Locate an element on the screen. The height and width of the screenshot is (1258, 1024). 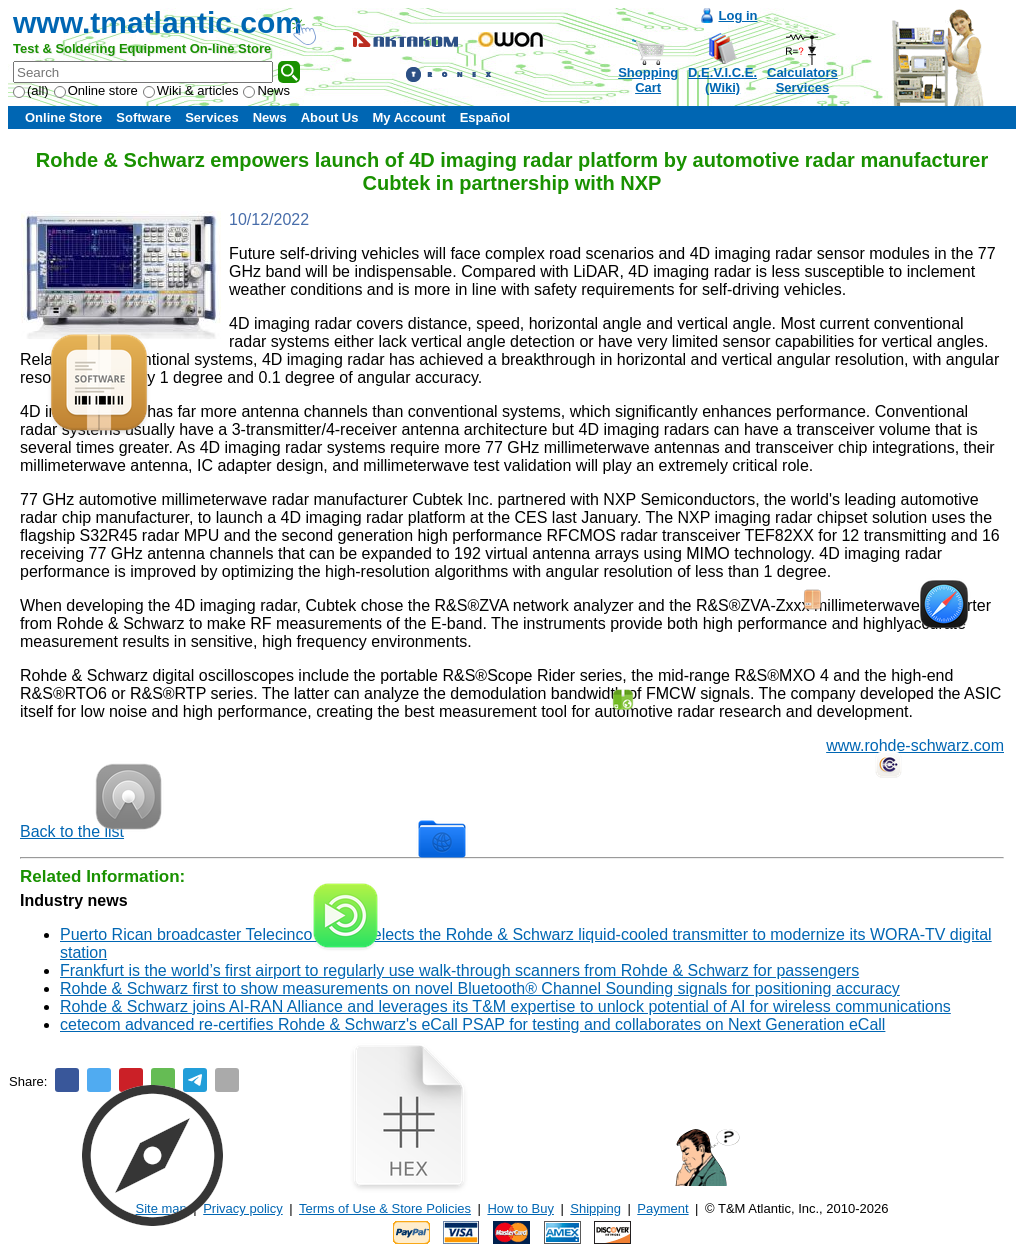
manage software package sources and repositories is located at coordinates (623, 700).